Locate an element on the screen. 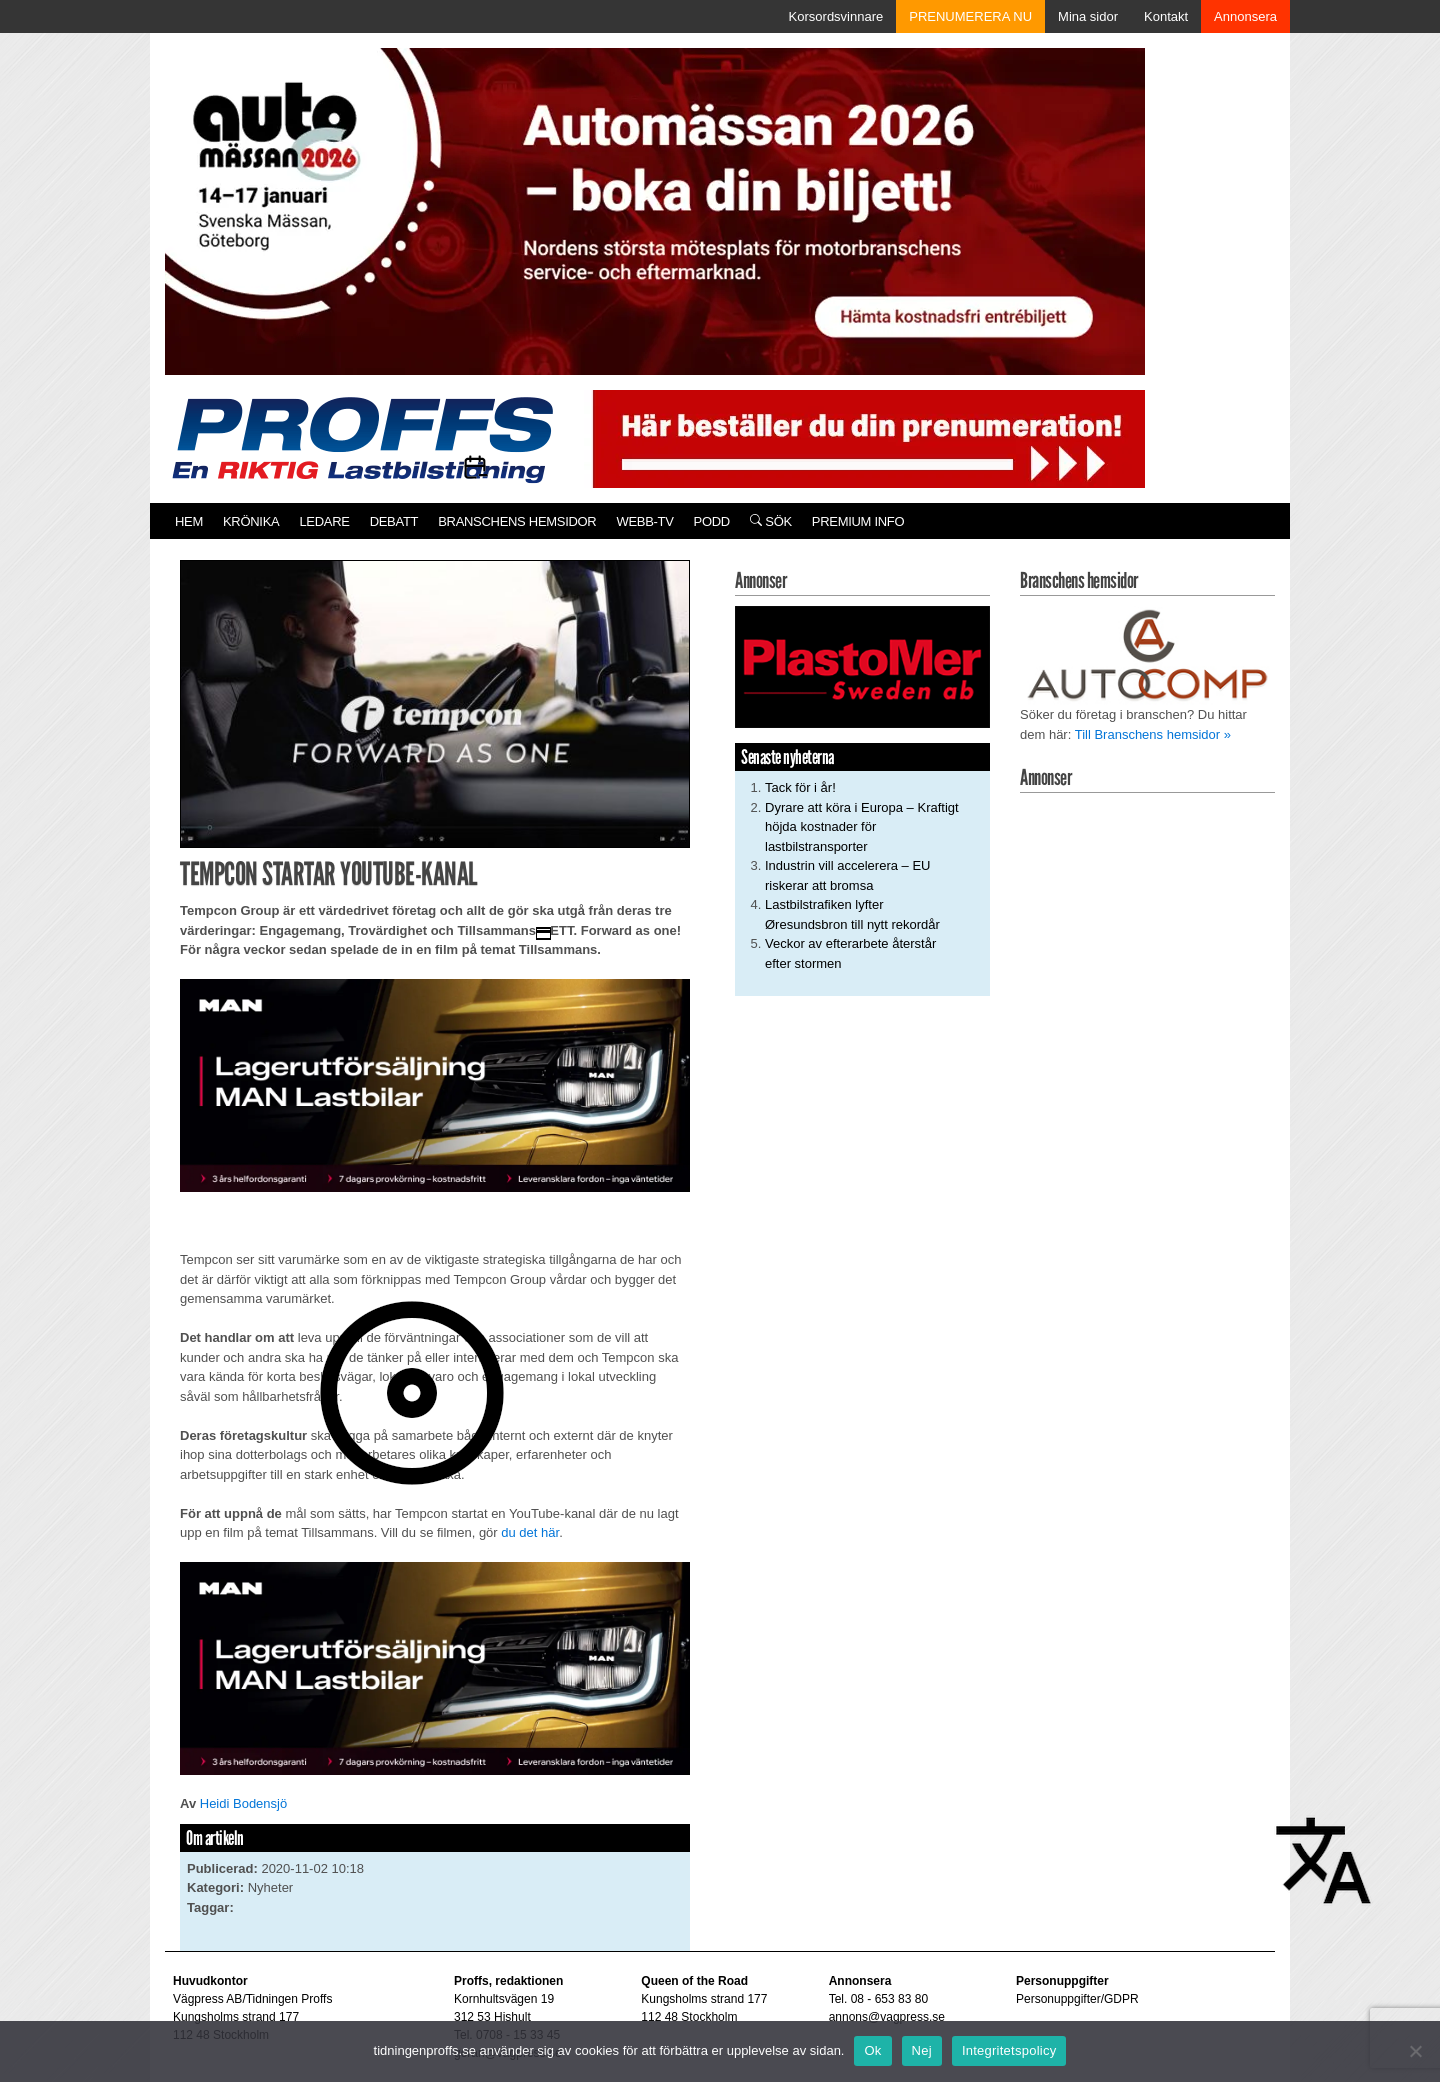 This screenshot has height=2082, width=1440. remove an event from your calendar is located at coordinates (475, 467).